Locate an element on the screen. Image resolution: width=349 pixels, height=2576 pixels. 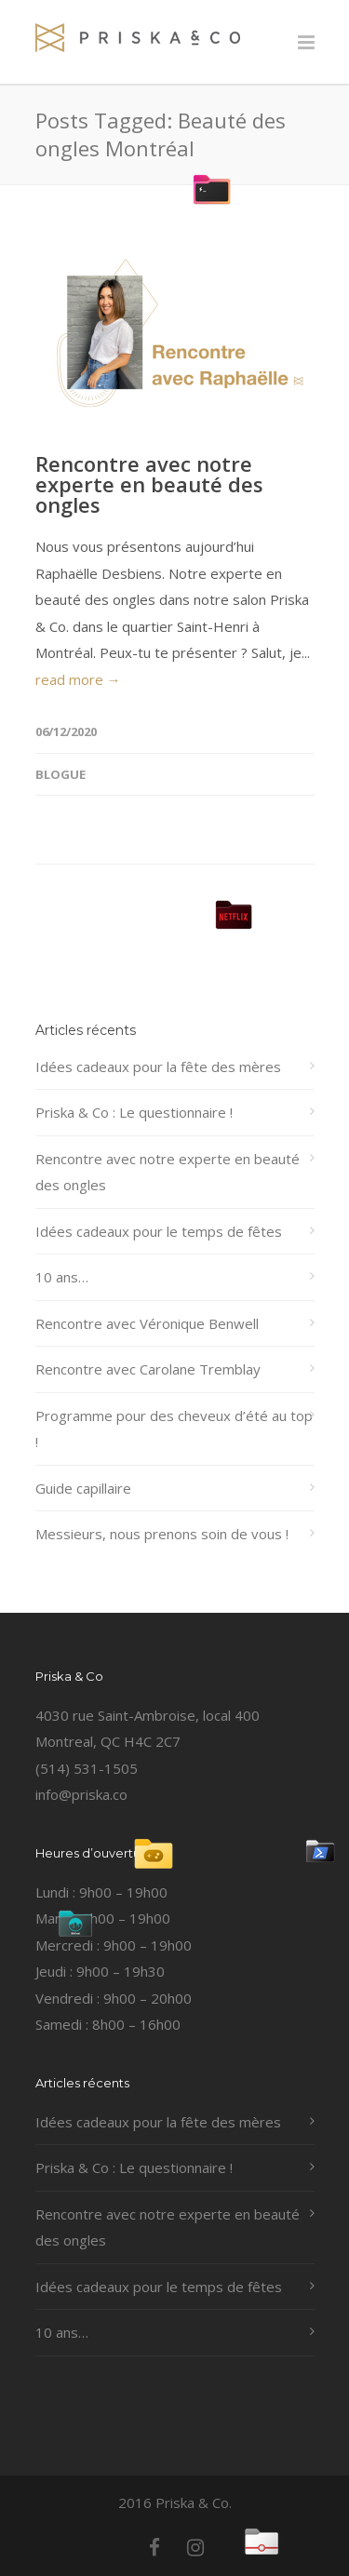
open your games folder is located at coordinates (154, 1855).